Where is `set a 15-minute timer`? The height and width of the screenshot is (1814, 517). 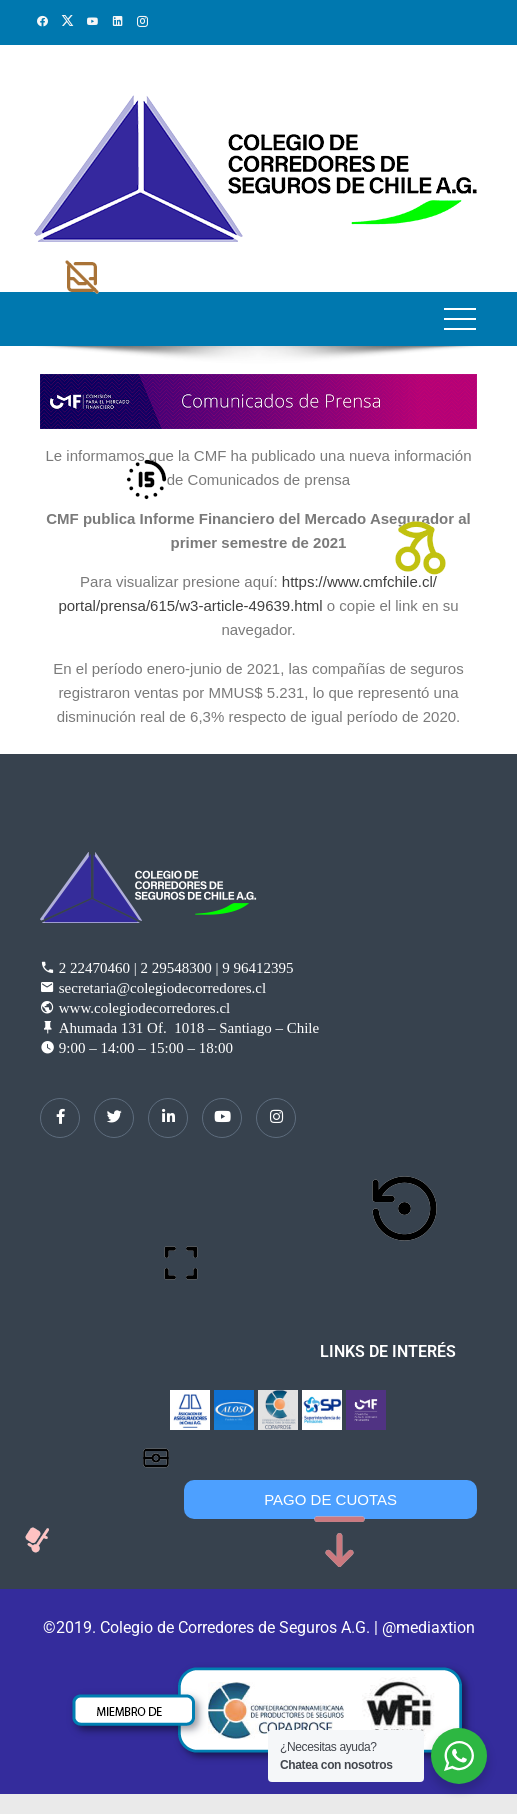 set a 15-minute timer is located at coordinates (146, 479).